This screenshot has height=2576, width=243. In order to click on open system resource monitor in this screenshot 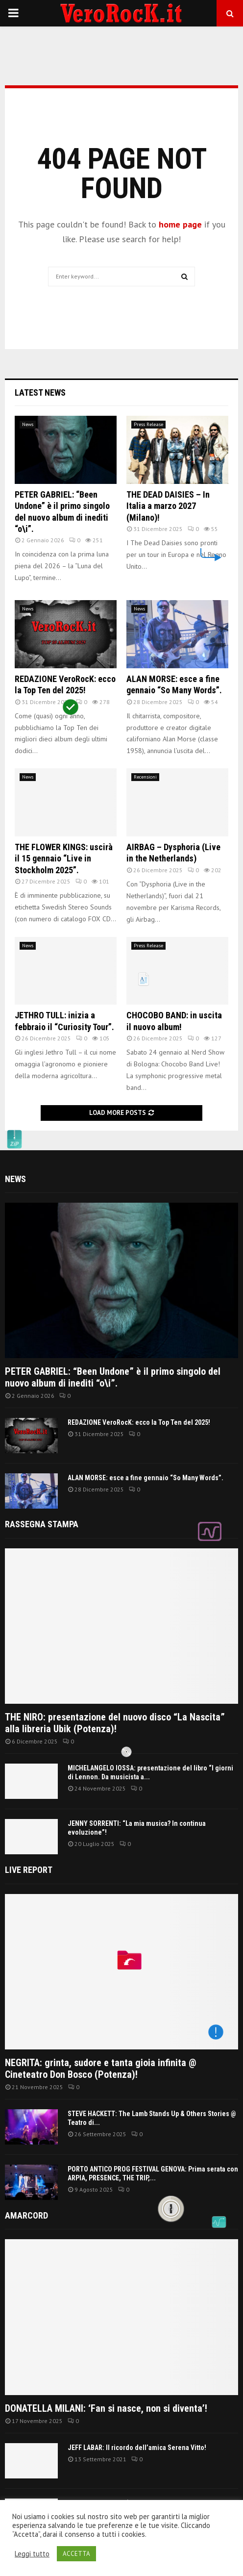, I will do `click(219, 2222)`.